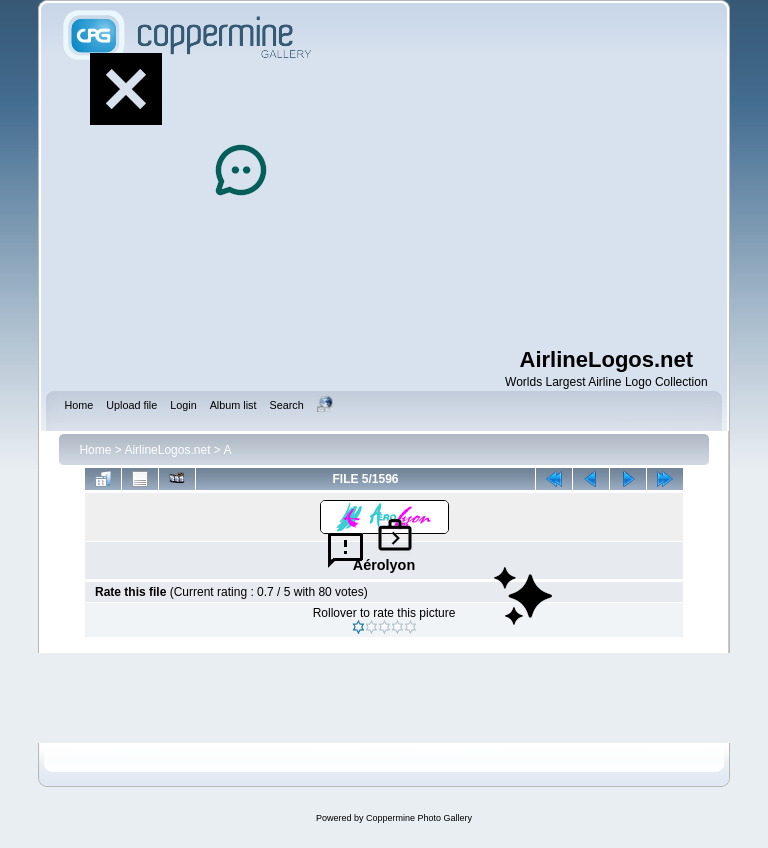  I want to click on close or dismiss a dialog, so click(126, 89).